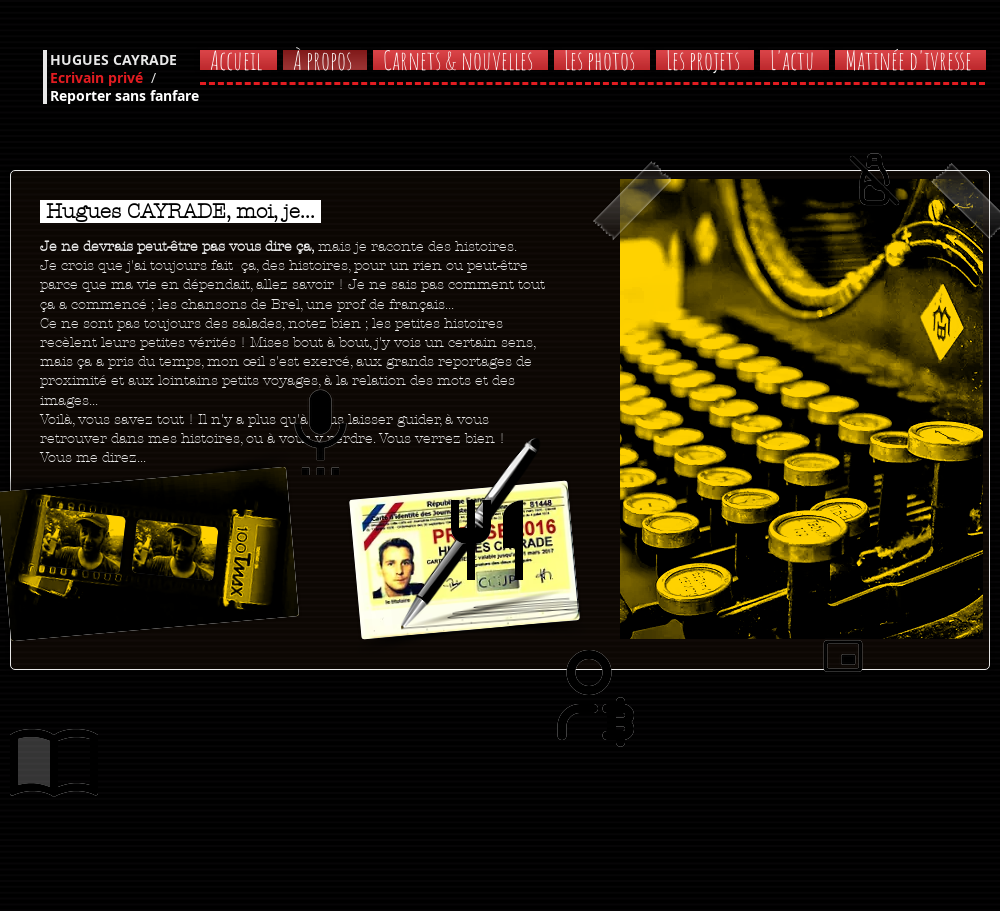 The width and height of the screenshot is (1000, 911). I want to click on indicates bottles are not permitted, so click(874, 180).